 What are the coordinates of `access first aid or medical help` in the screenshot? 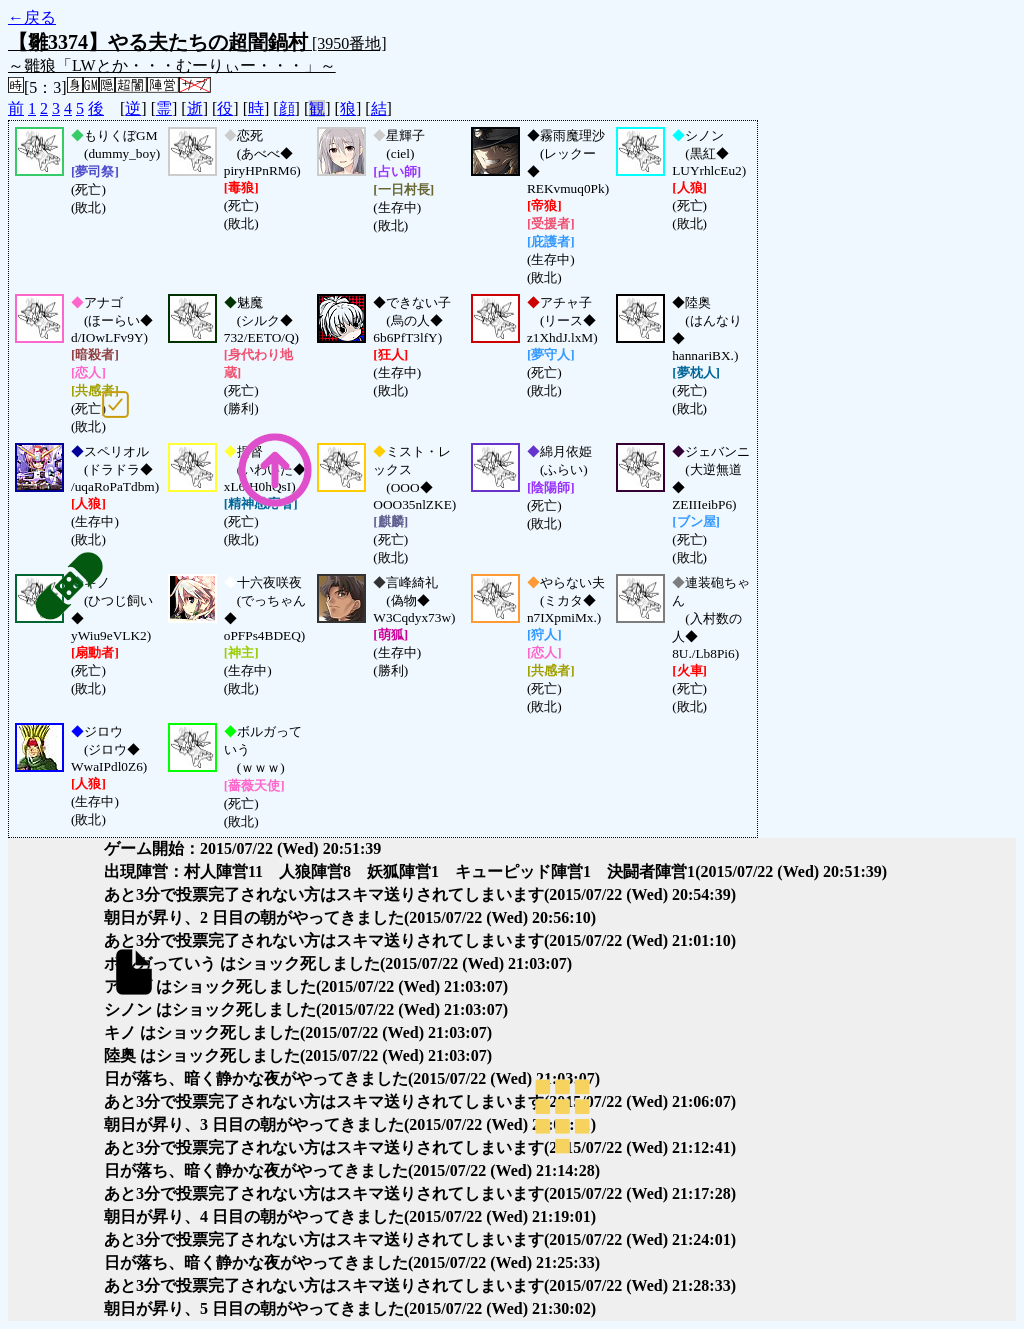 It's located at (69, 586).